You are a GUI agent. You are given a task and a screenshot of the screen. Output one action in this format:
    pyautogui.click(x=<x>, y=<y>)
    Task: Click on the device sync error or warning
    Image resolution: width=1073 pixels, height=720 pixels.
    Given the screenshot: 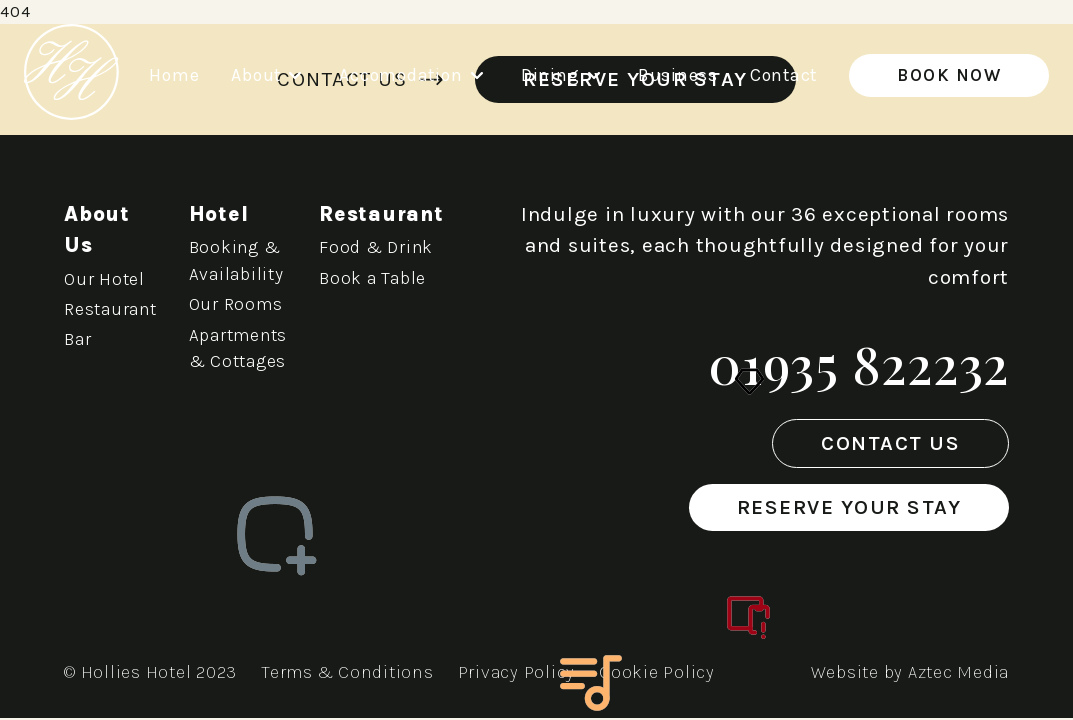 What is the action you would take?
    pyautogui.click(x=748, y=615)
    